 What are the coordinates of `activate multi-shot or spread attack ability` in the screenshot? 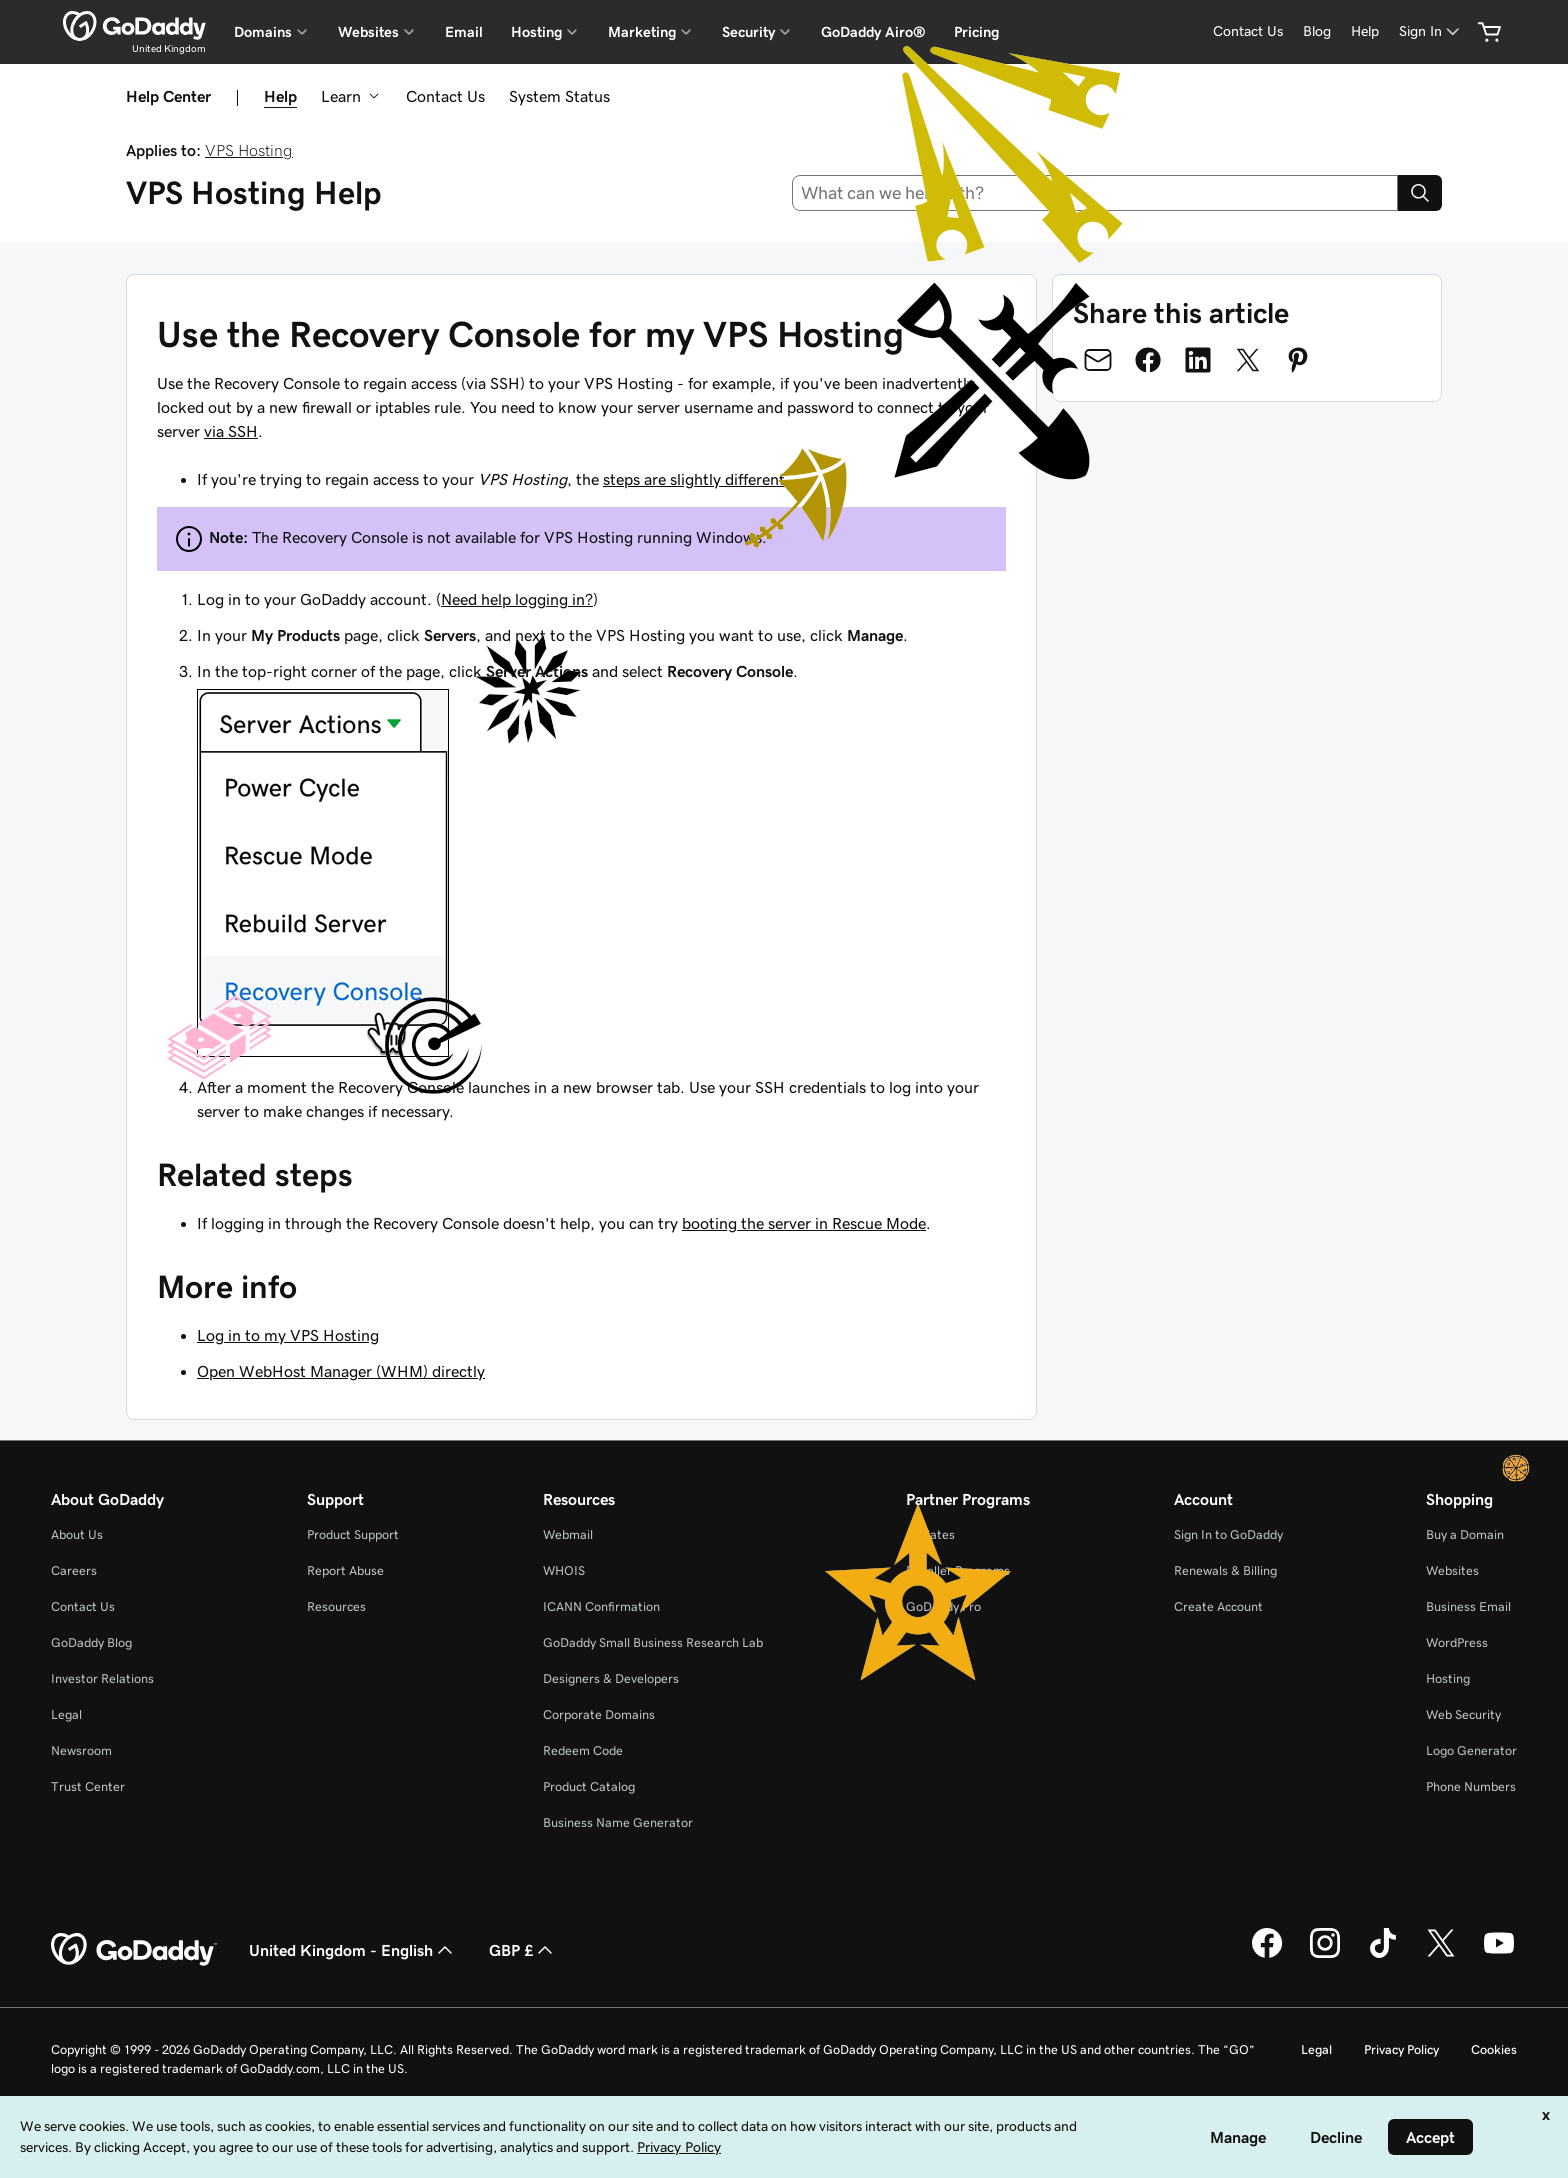 It's located at (1012, 154).